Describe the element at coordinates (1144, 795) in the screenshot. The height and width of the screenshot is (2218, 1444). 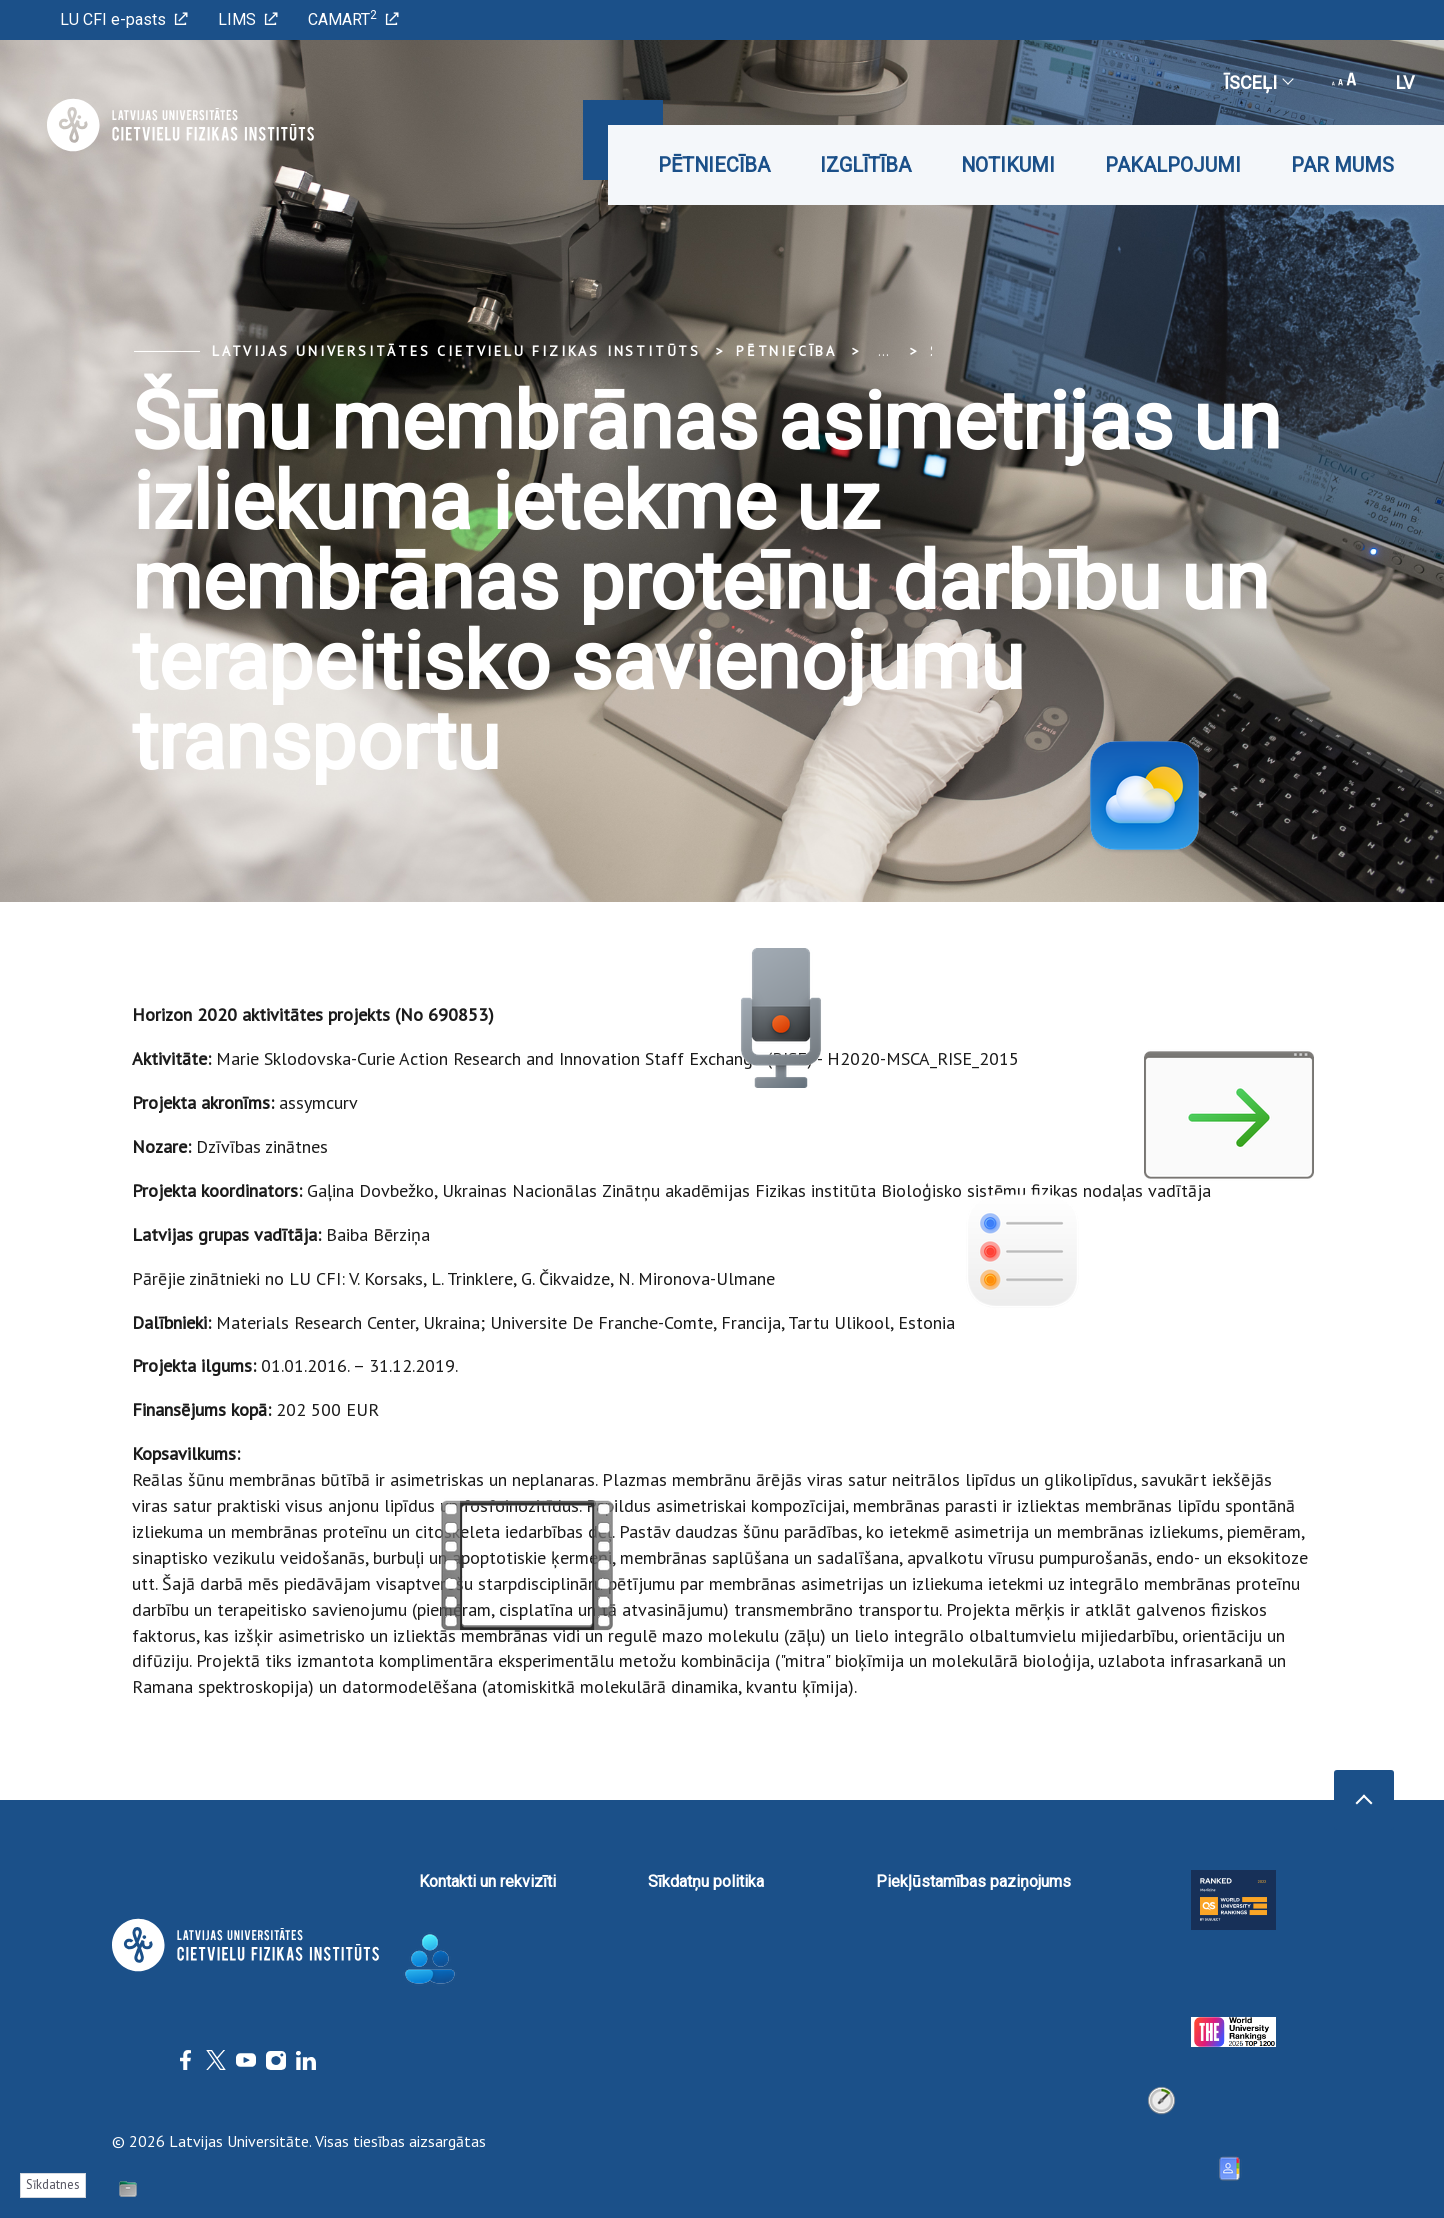
I see `open the weather app` at that location.